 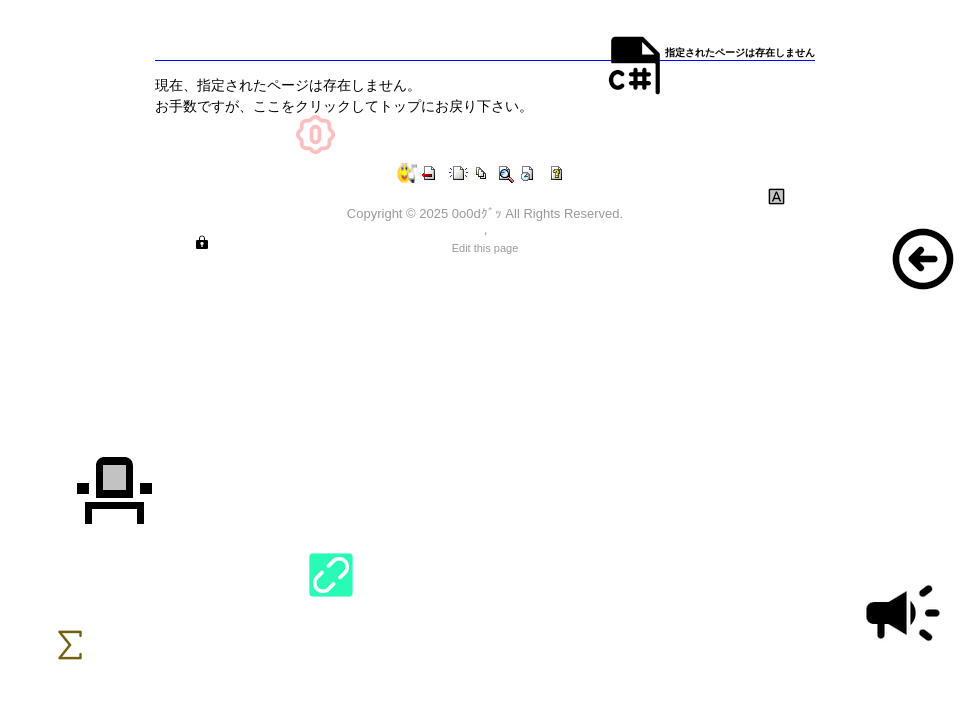 What do you see at coordinates (903, 613) in the screenshot?
I see `view announcements or notifications` at bounding box center [903, 613].